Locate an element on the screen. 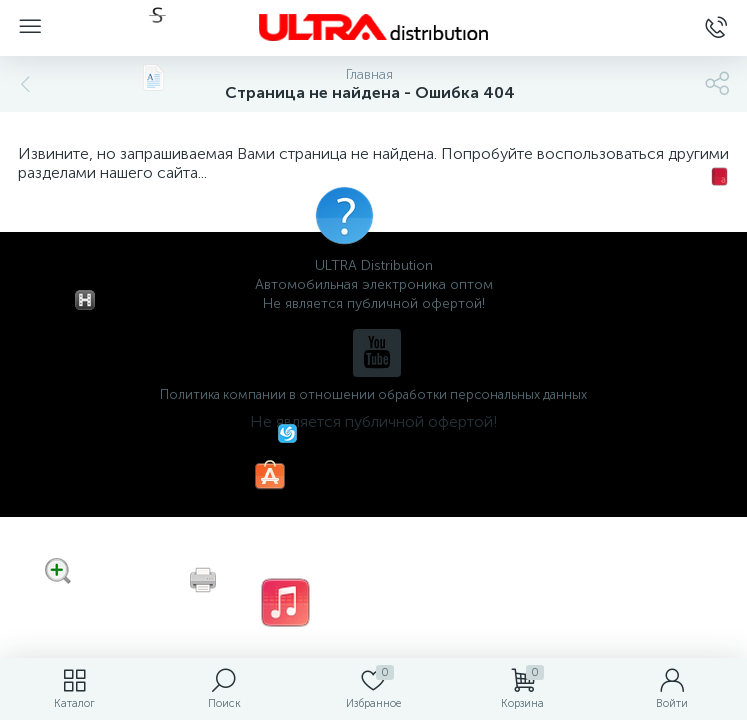  open the music player app is located at coordinates (285, 602).